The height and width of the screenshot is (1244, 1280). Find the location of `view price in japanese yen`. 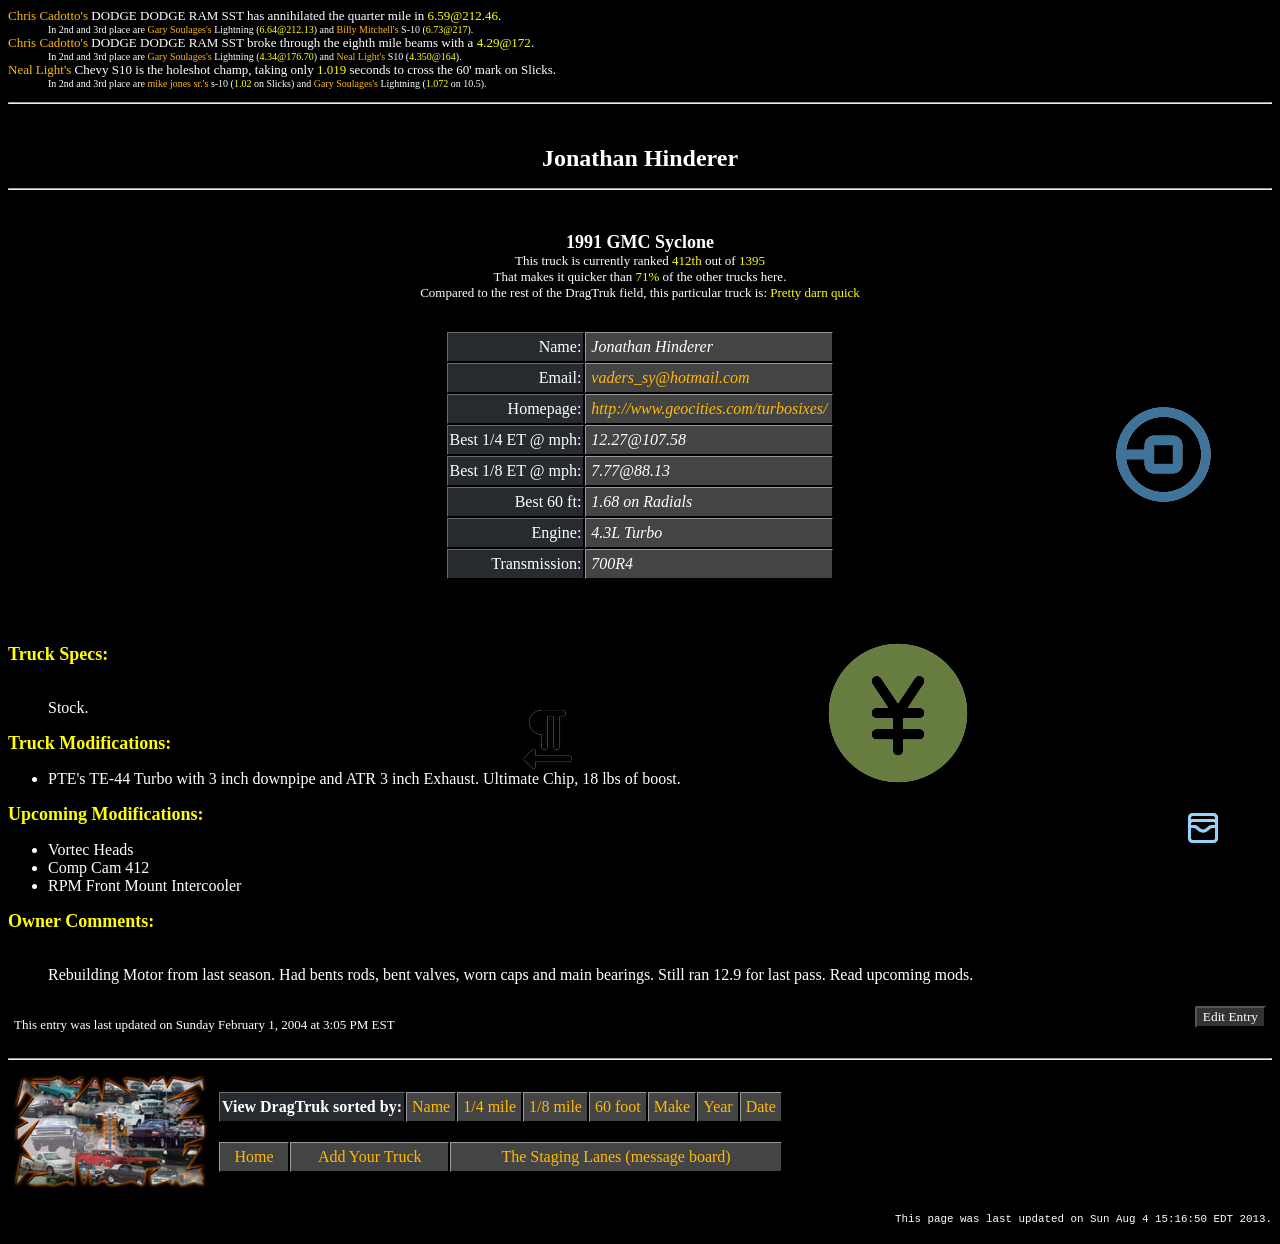

view price in japanese yen is located at coordinates (898, 713).